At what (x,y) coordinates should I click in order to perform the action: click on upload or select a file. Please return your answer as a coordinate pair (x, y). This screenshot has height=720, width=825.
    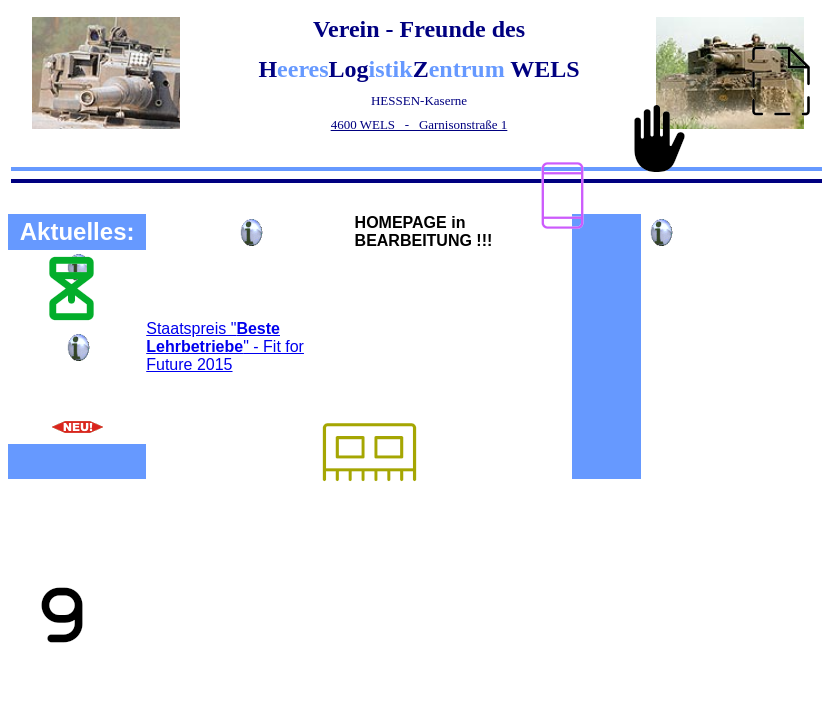
    Looking at the image, I should click on (781, 81).